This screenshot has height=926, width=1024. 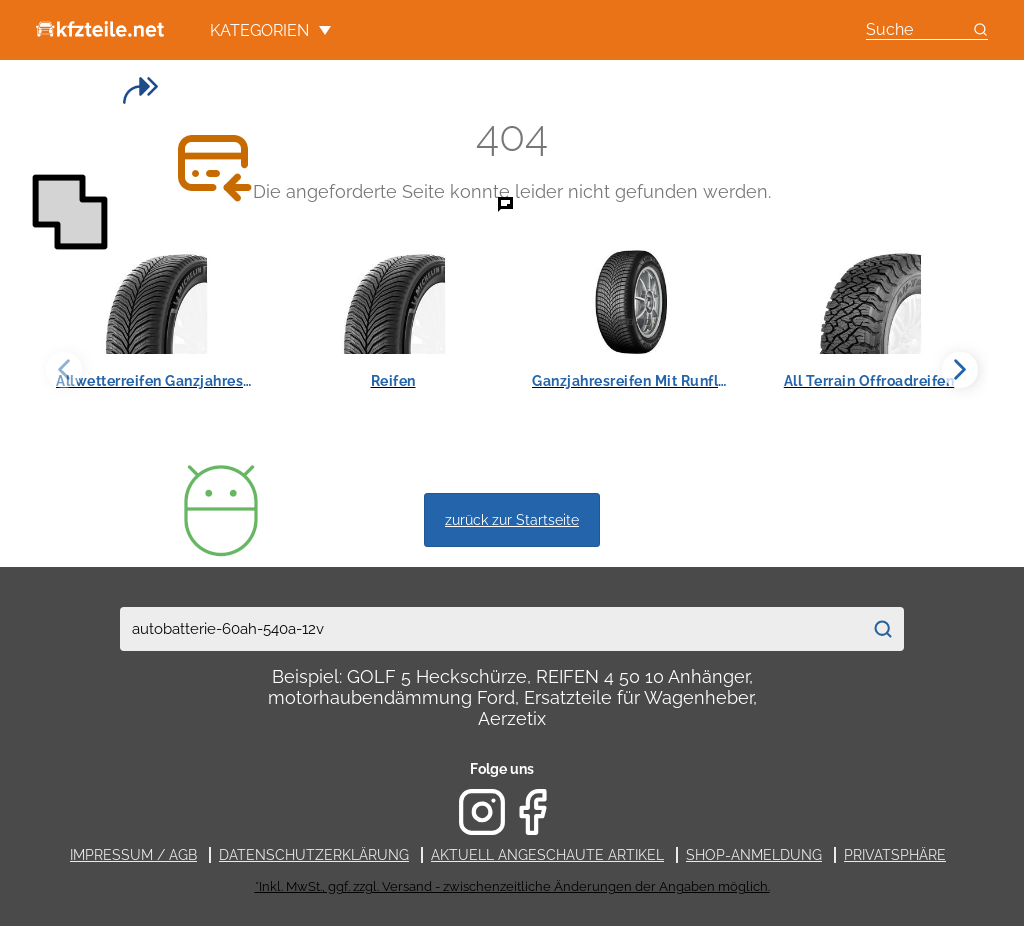 What do you see at coordinates (213, 163) in the screenshot?
I see `request a refund to your card` at bounding box center [213, 163].